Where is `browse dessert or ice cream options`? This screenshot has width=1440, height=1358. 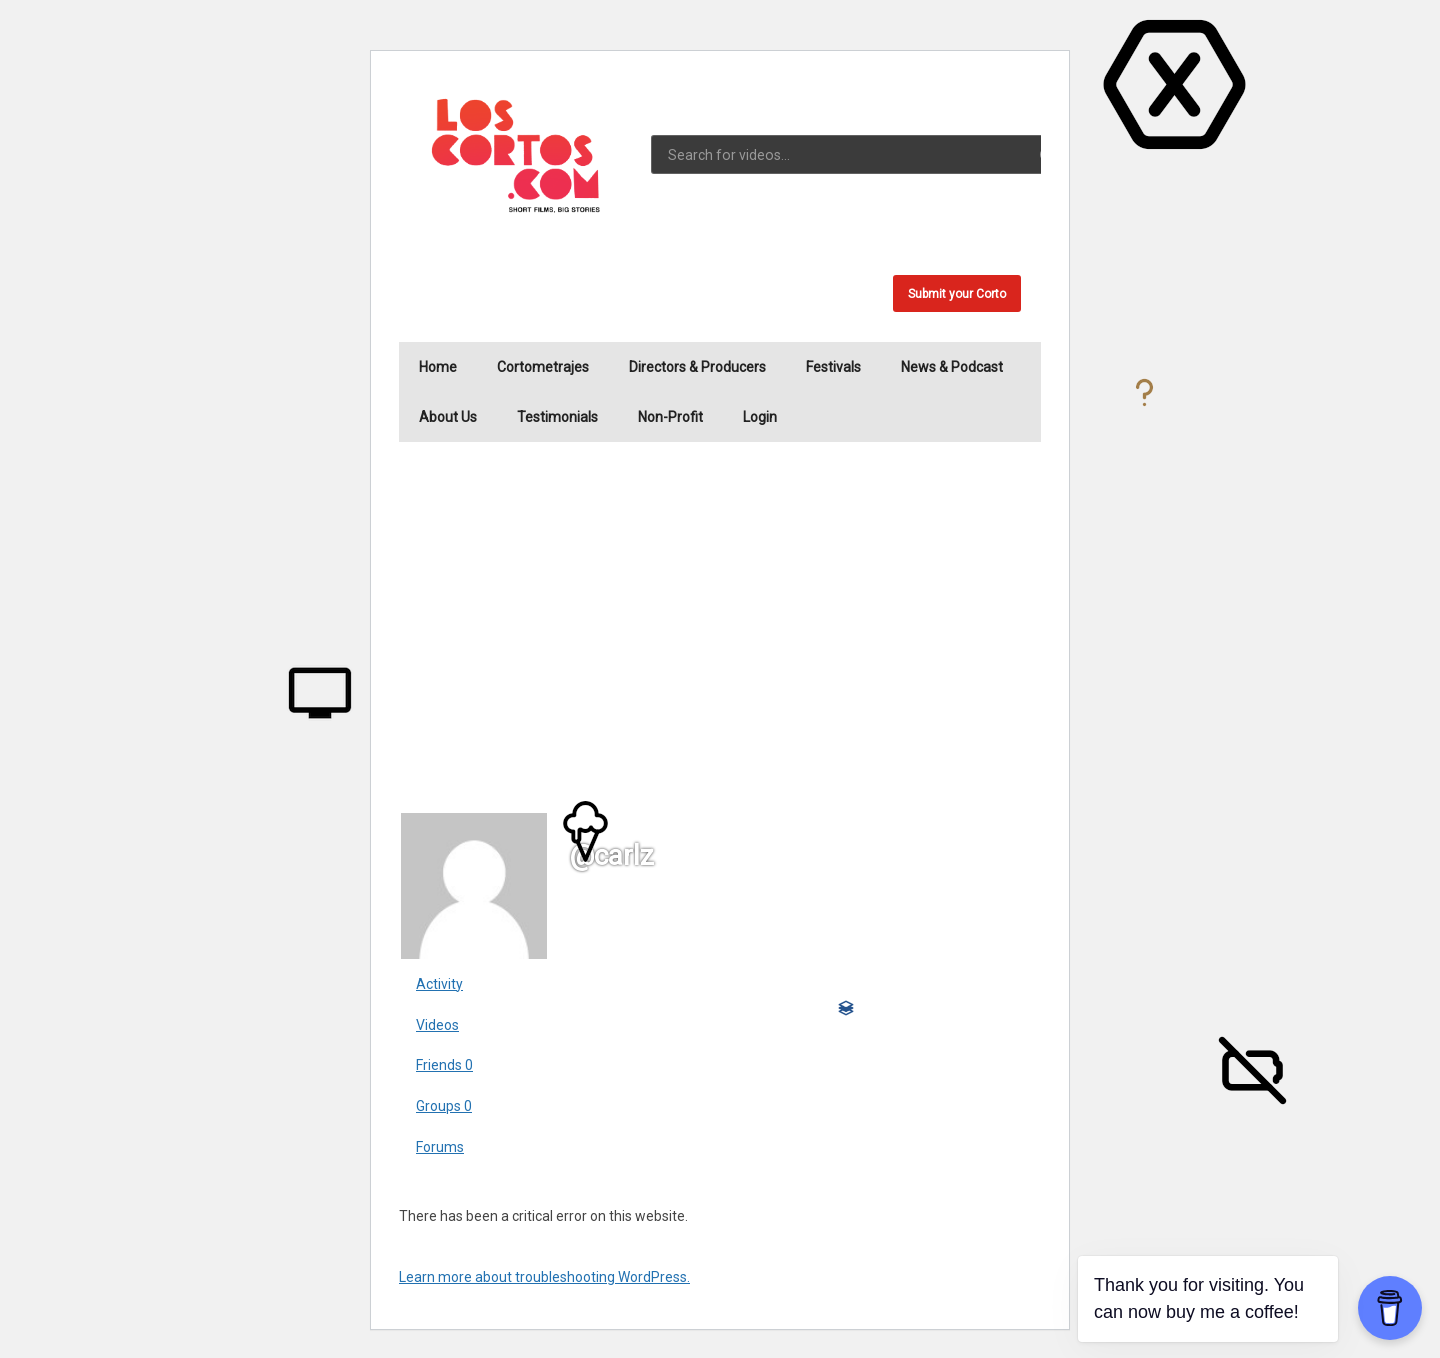 browse dessert or ice cream options is located at coordinates (585, 831).